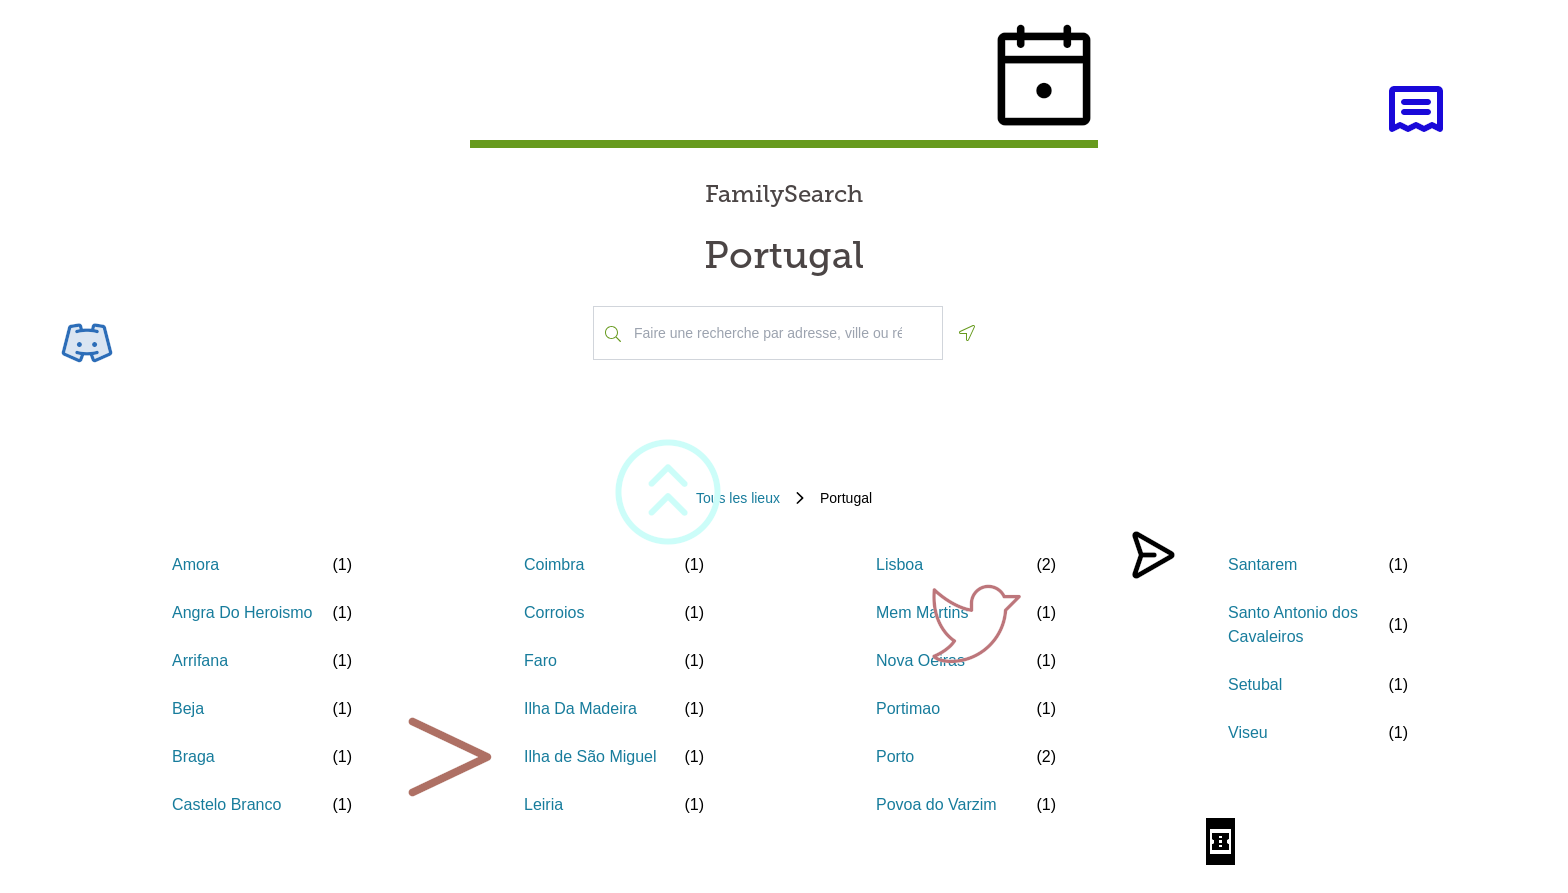  I want to click on scroll to top of page, so click(668, 492).